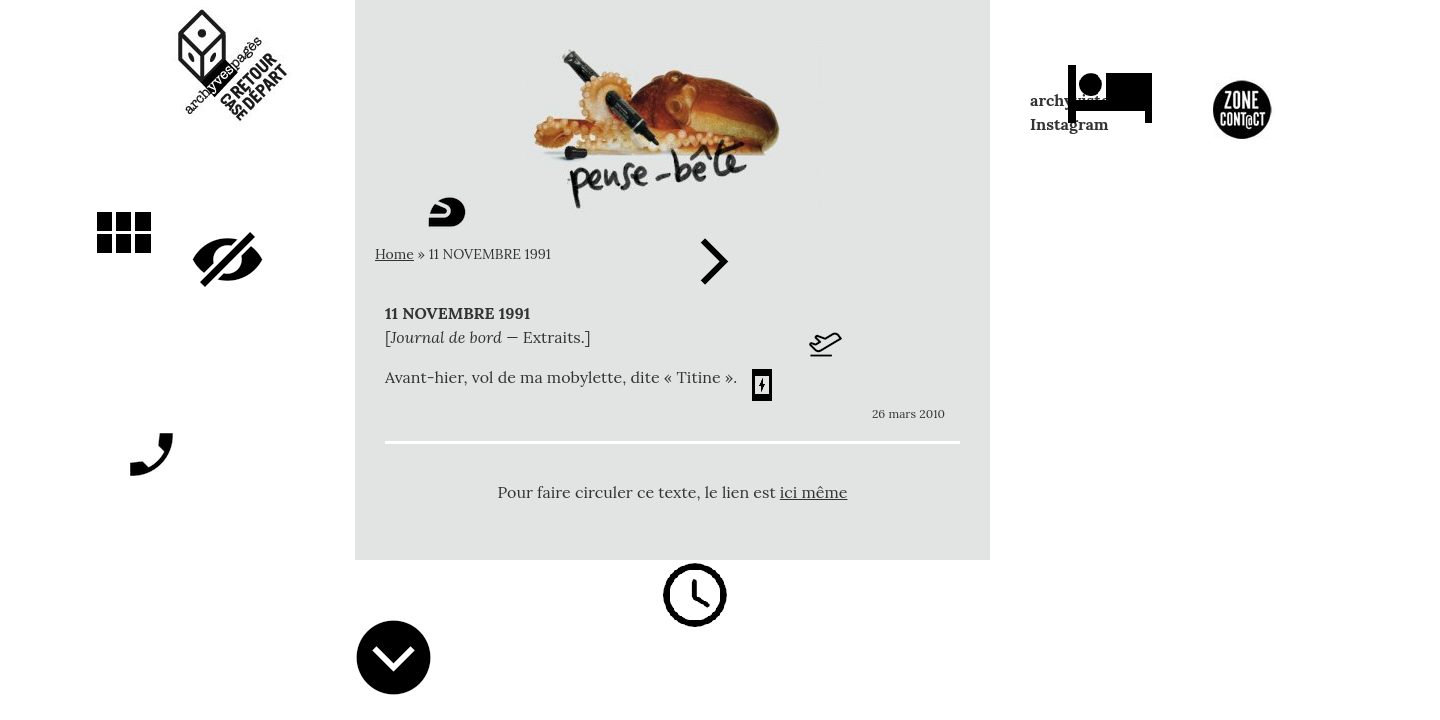 Image resolution: width=1440 pixels, height=720 pixels. I want to click on access motorsports or racing content, so click(447, 212).